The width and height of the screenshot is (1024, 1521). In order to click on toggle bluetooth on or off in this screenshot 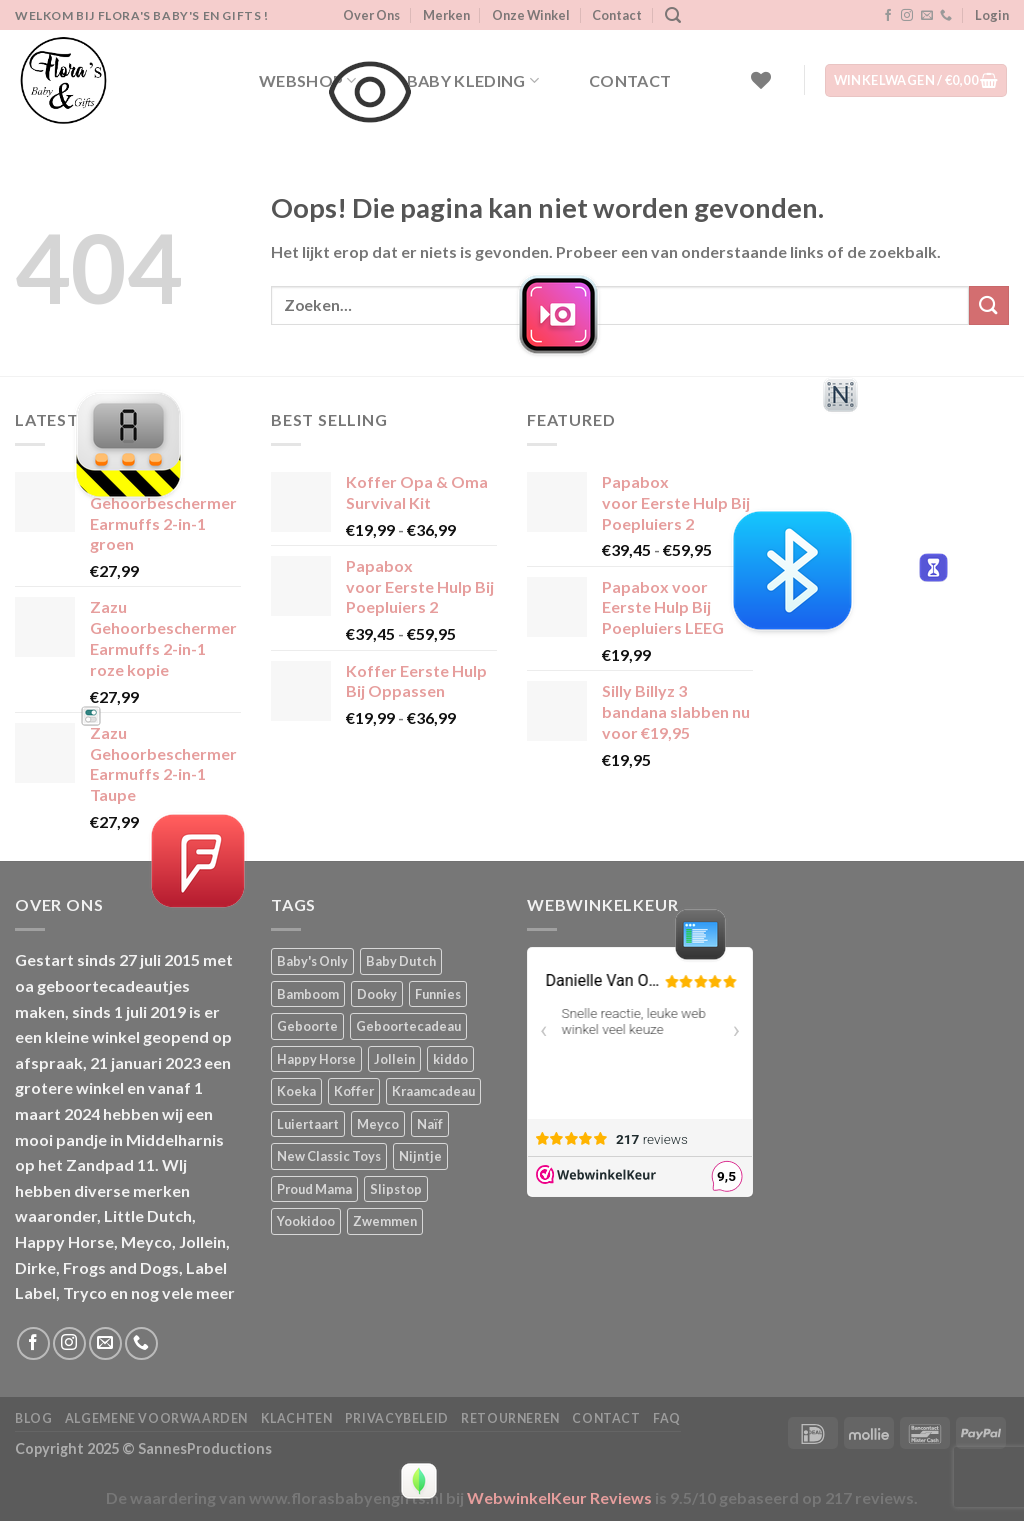, I will do `click(792, 570)`.